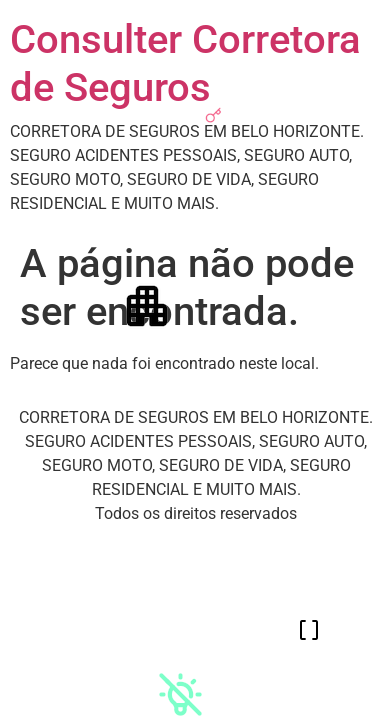  I want to click on access security or password settings, so click(213, 115).